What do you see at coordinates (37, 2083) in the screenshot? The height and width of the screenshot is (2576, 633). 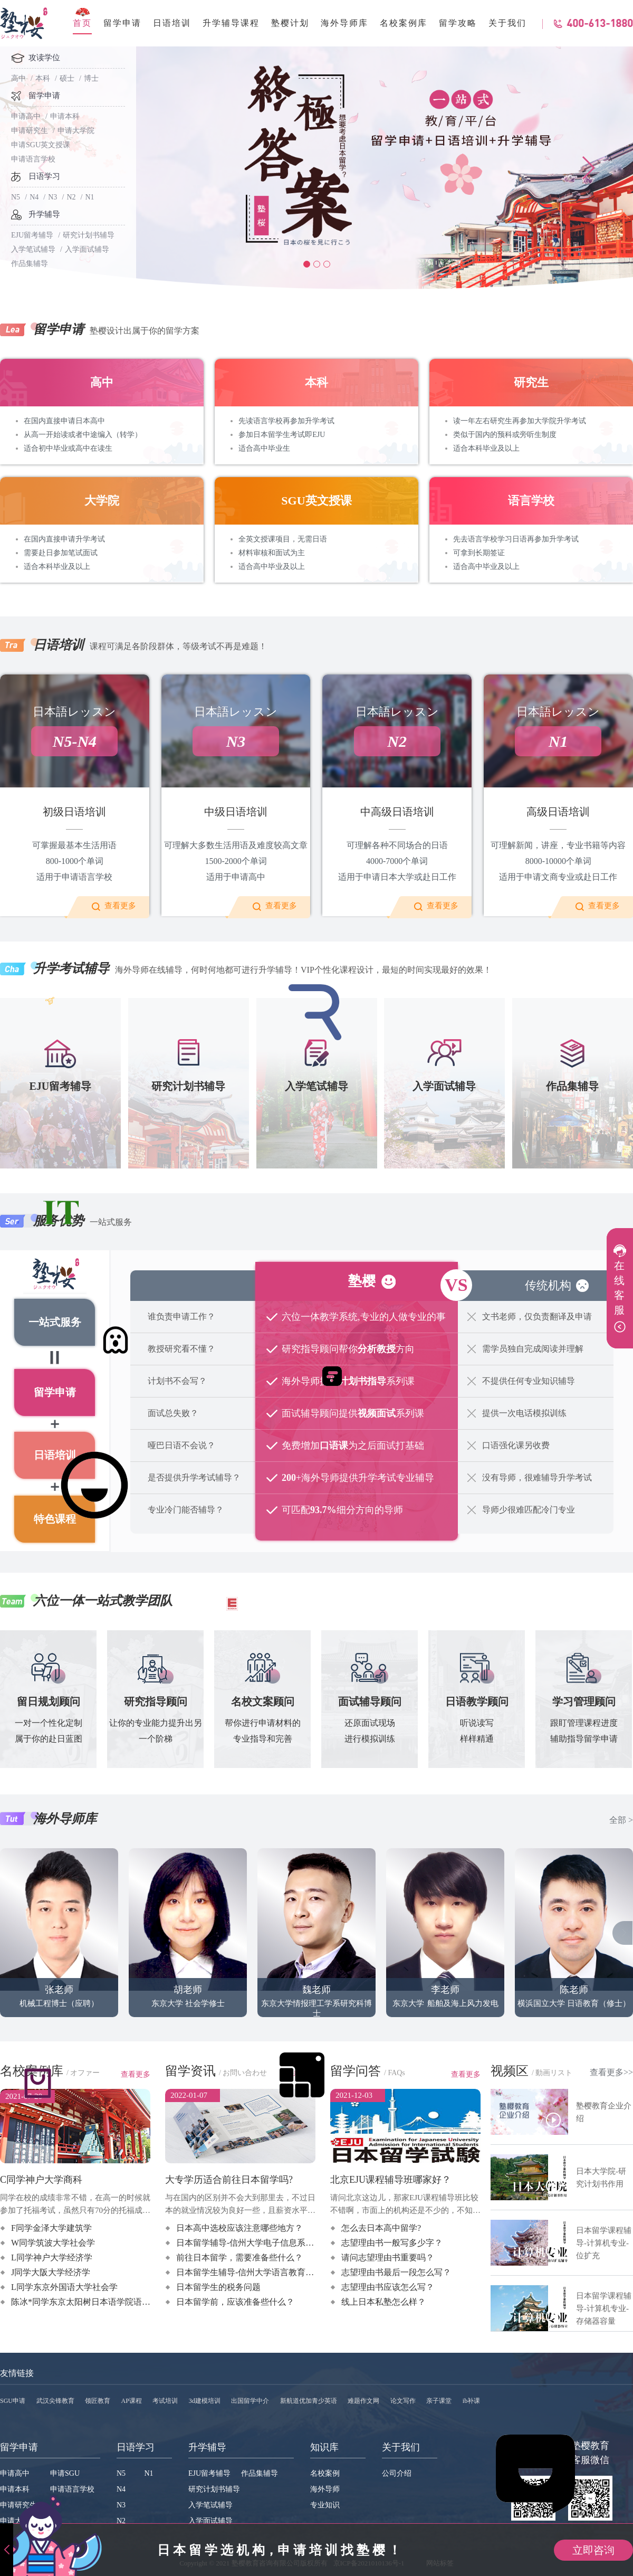 I see `view your shopping bag` at bounding box center [37, 2083].